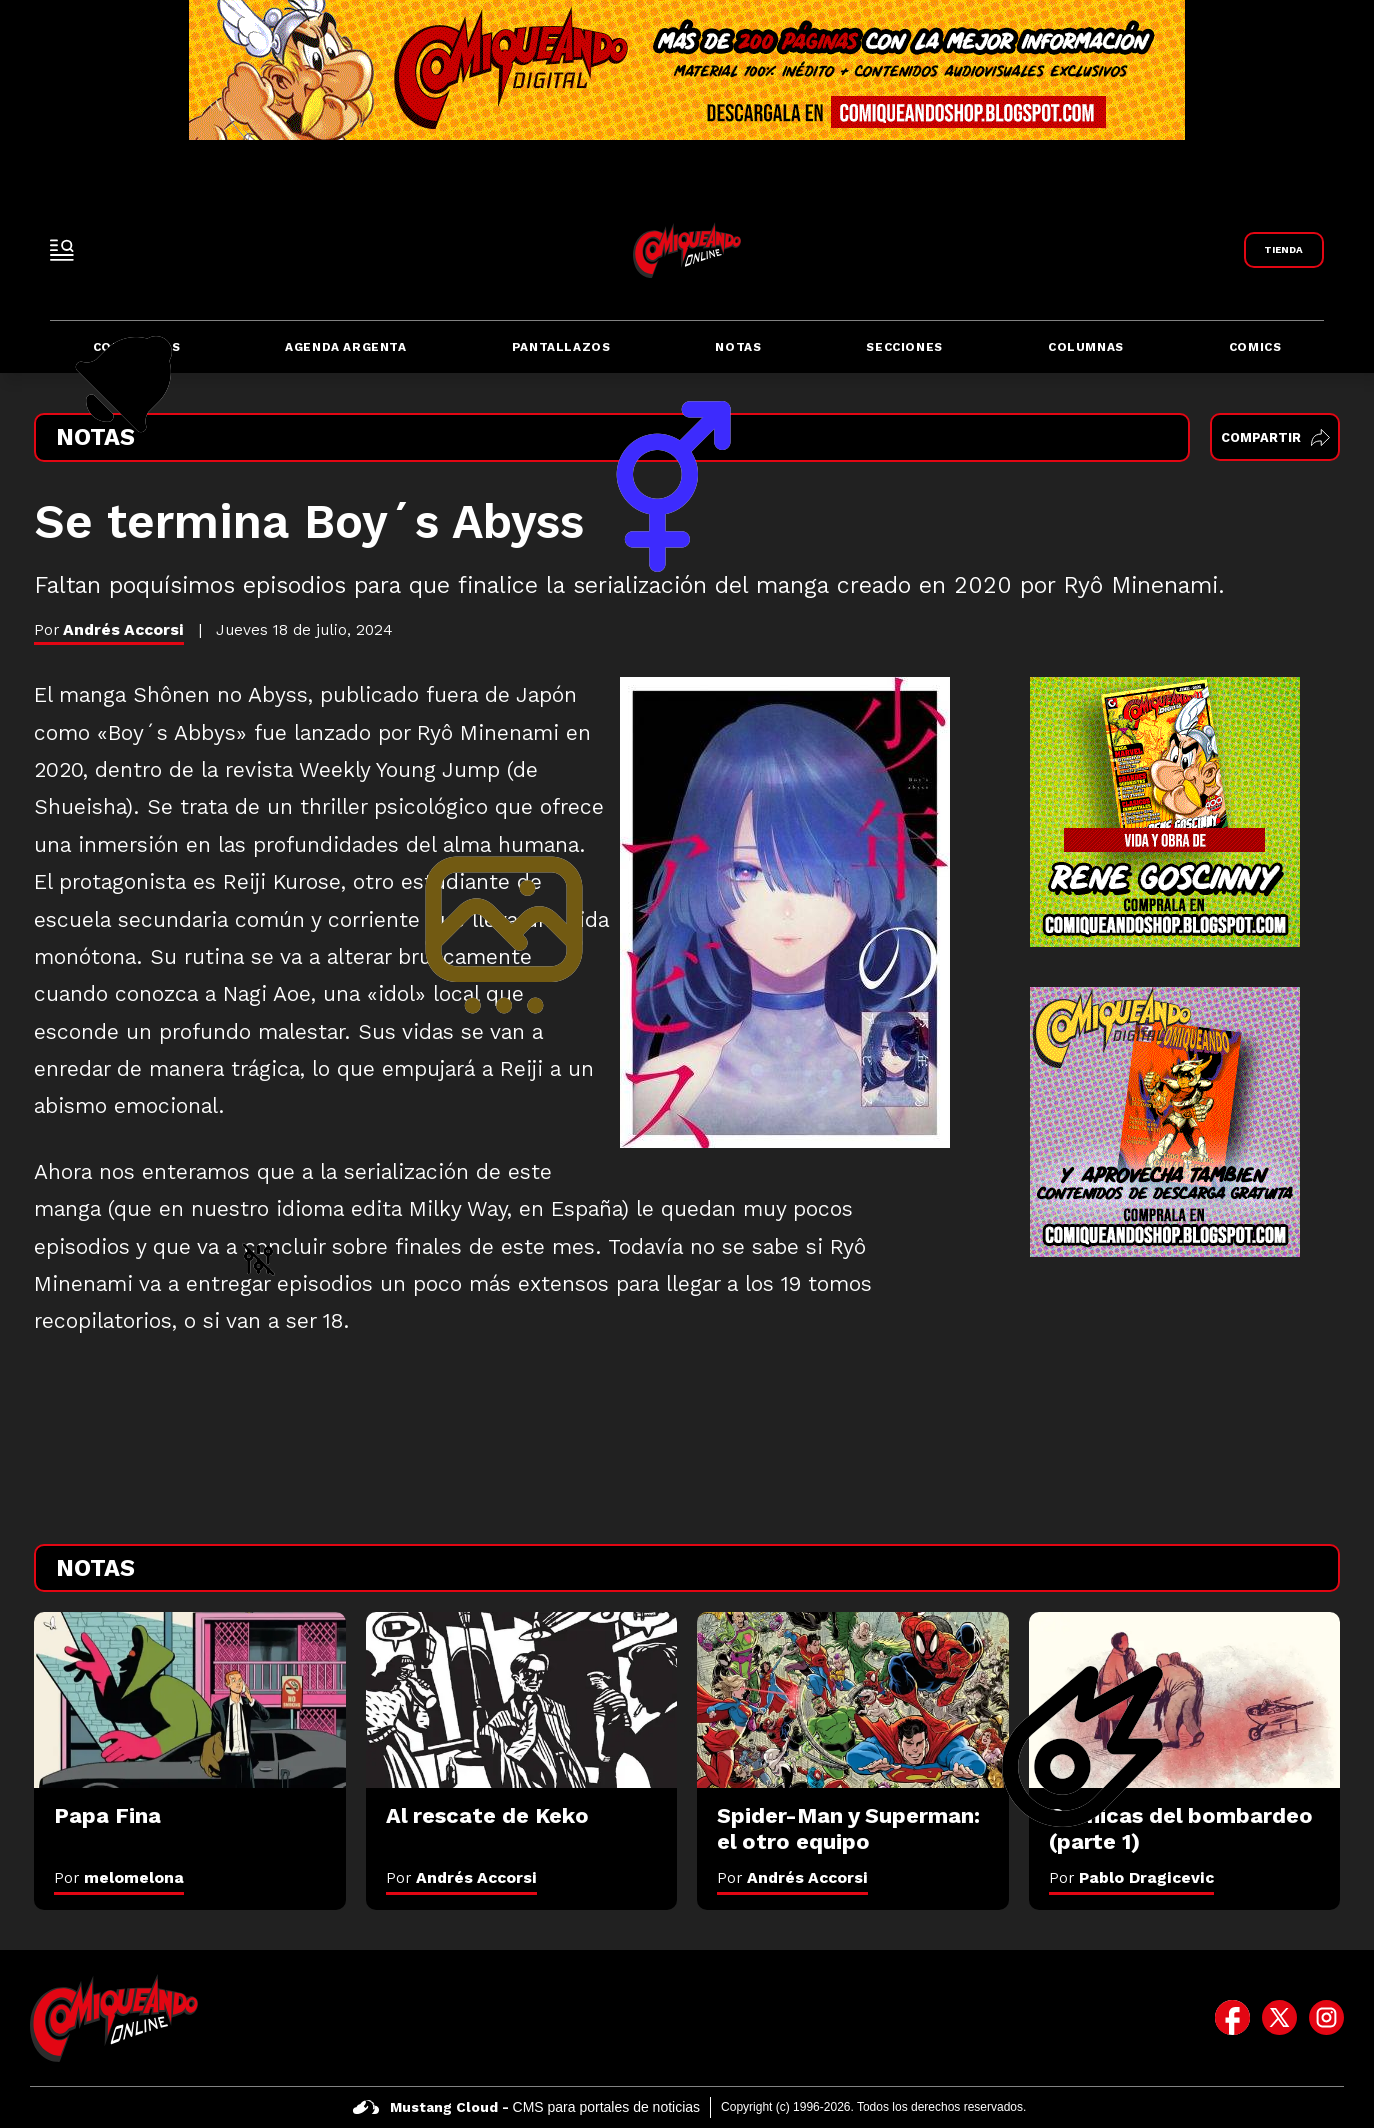  I want to click on select bigender identity option, so click(665, 482).